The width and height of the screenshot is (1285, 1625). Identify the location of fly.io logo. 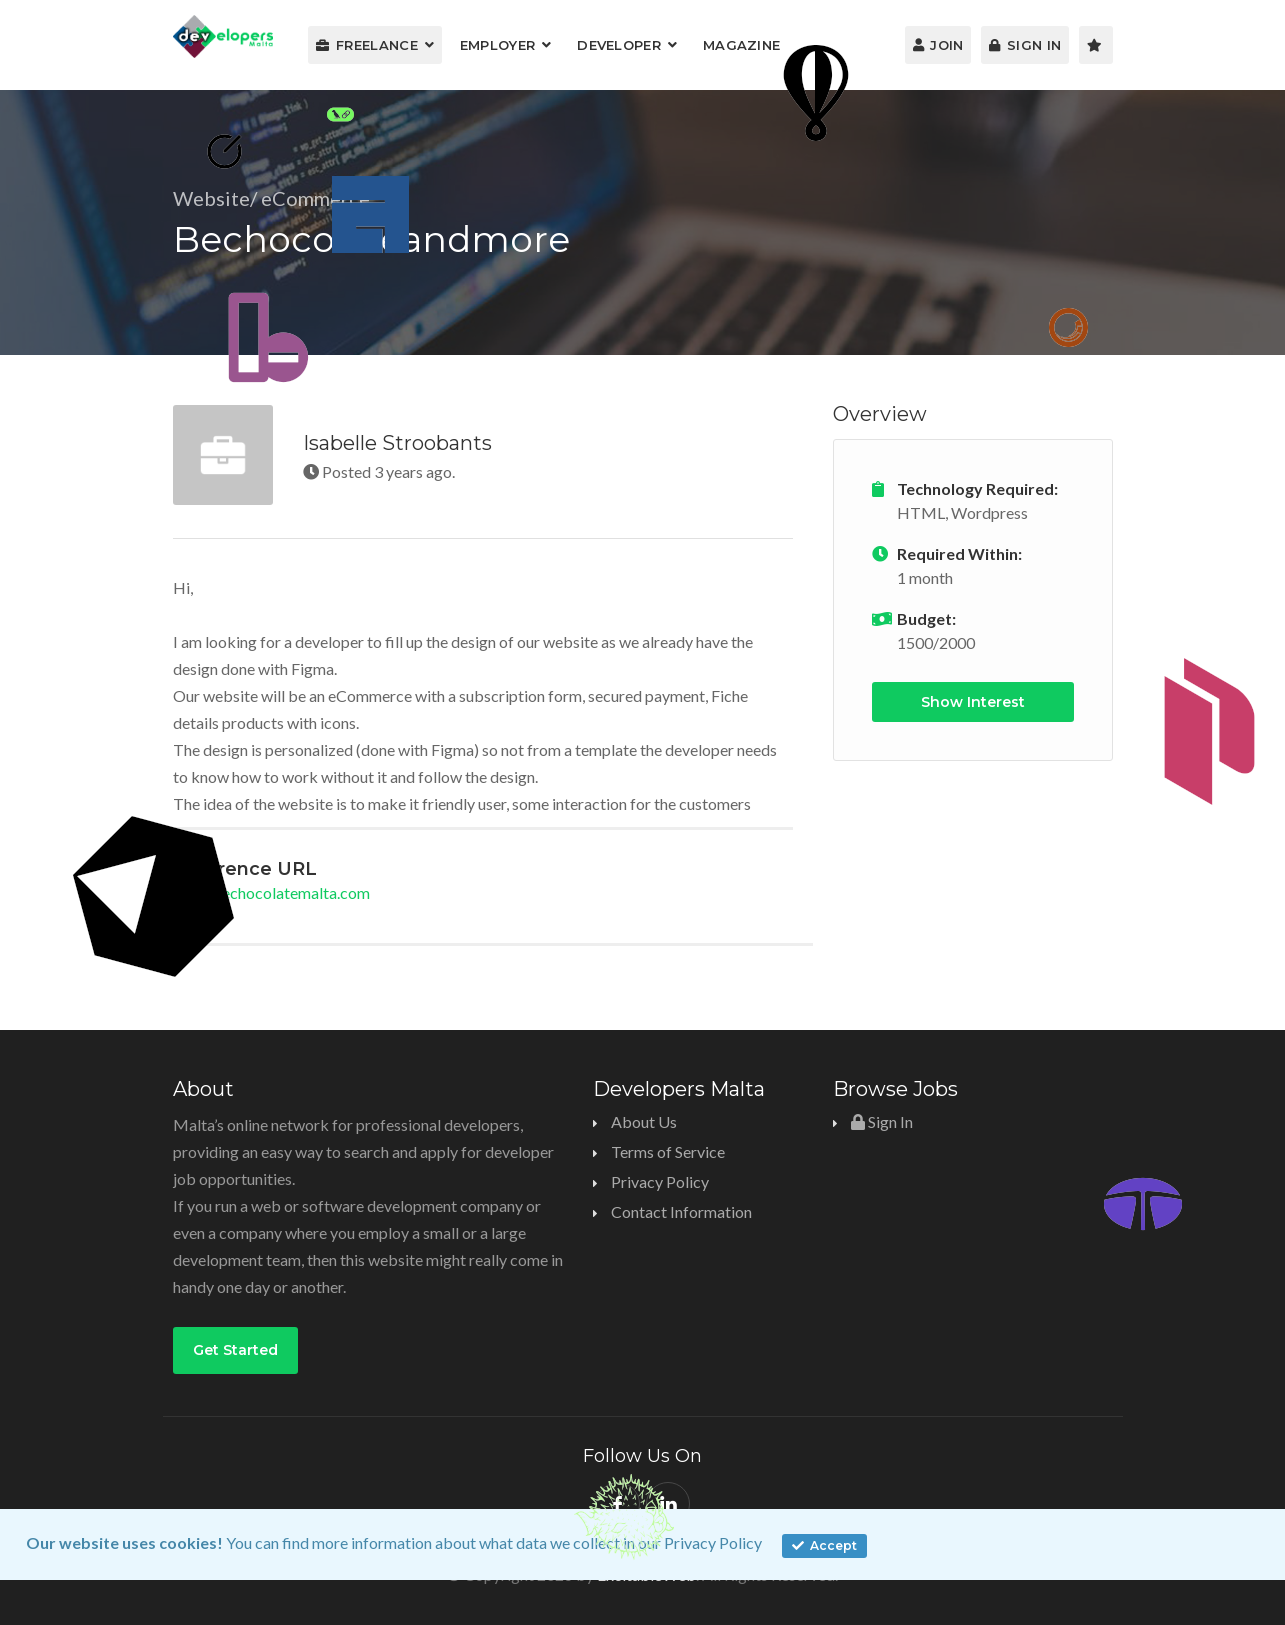
(816, 93).